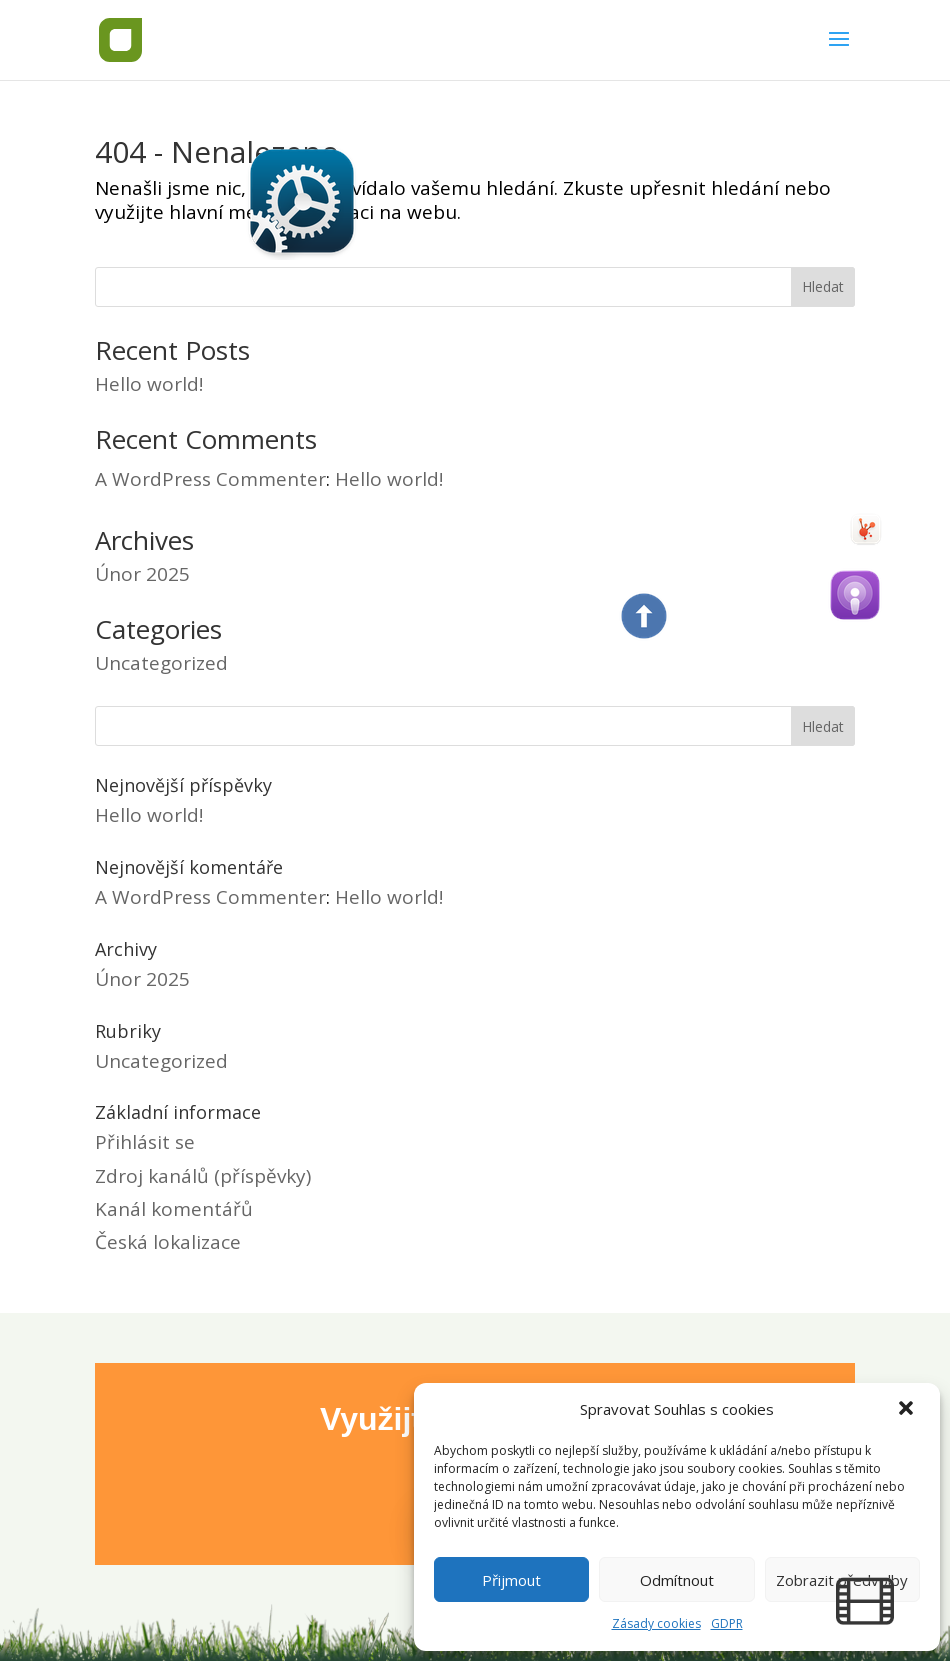  I want to click on indicates a version control update is available, so click(644, 616).